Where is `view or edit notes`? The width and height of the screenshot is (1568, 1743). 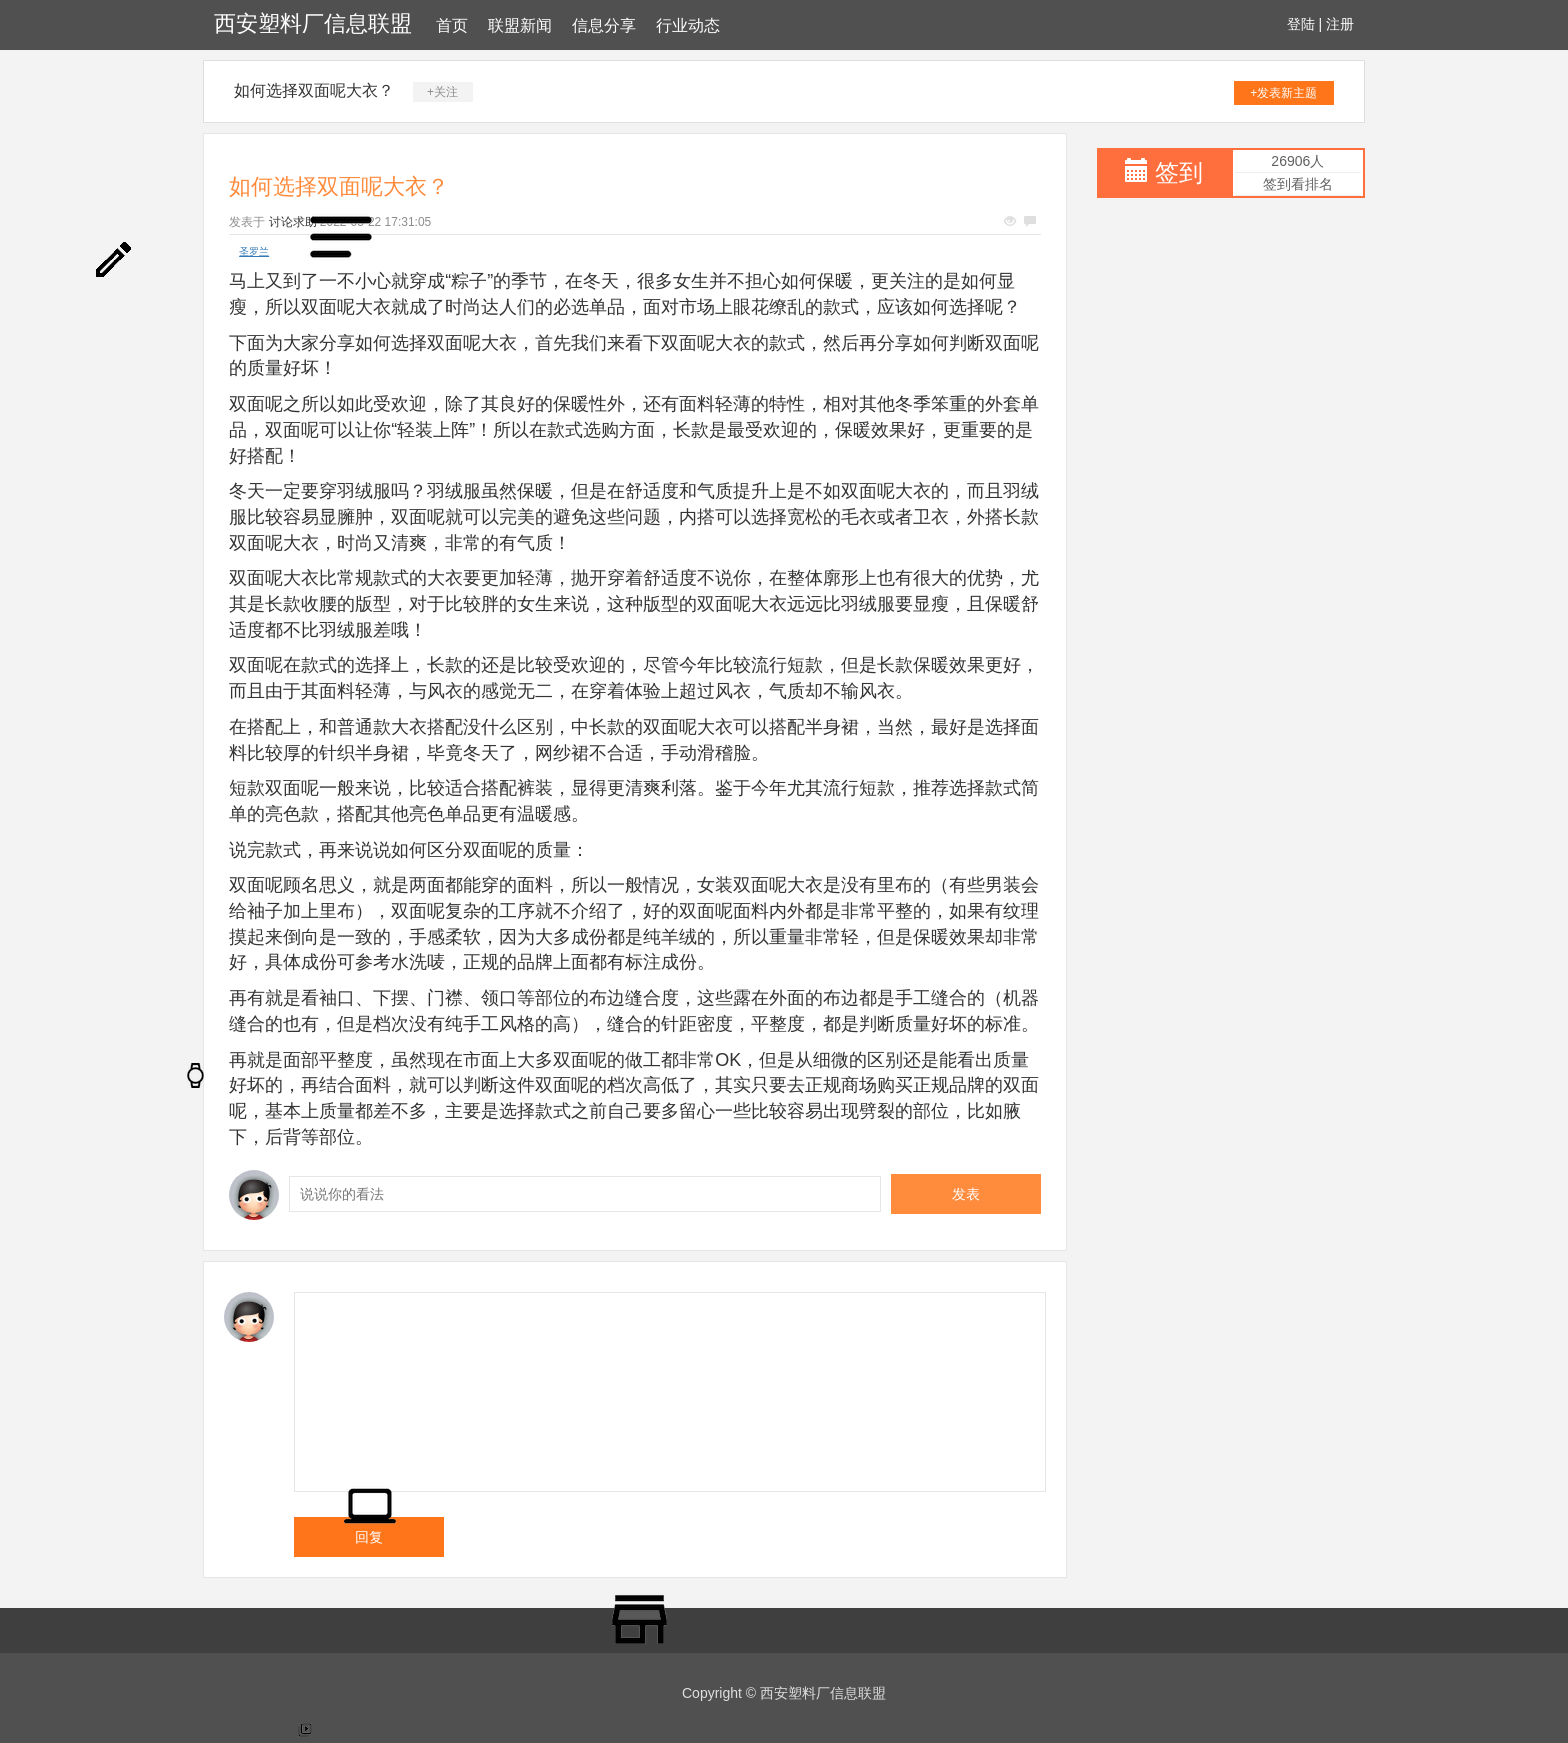 view or edit notes is located at coordinates (341, 237).